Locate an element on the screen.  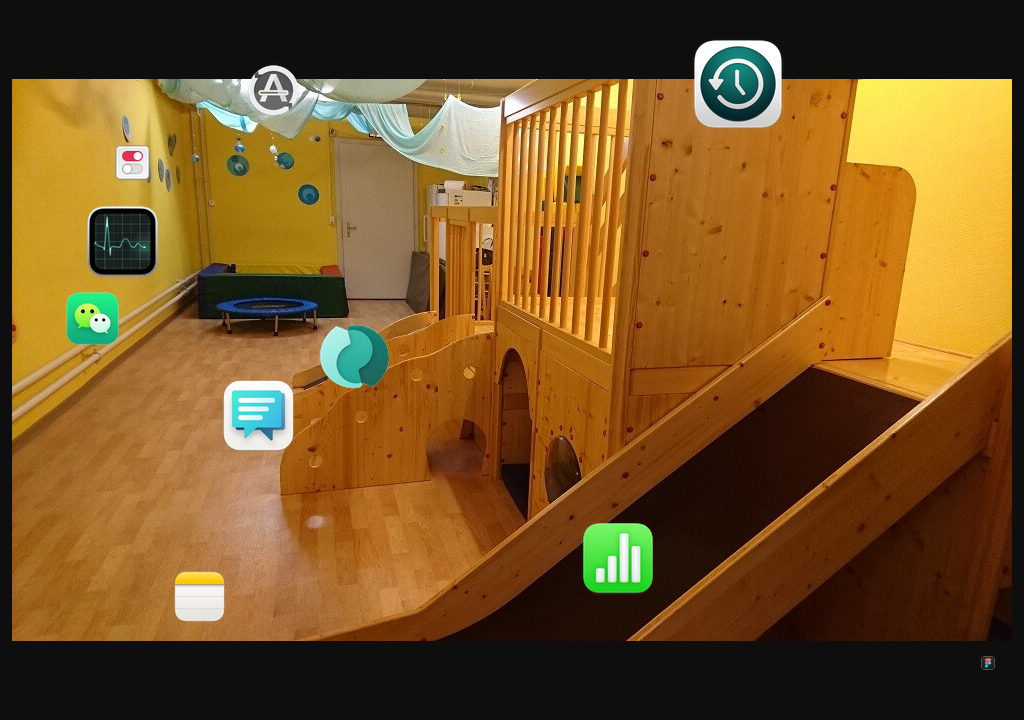
open Figma design application is located at coordinates (988, 663).